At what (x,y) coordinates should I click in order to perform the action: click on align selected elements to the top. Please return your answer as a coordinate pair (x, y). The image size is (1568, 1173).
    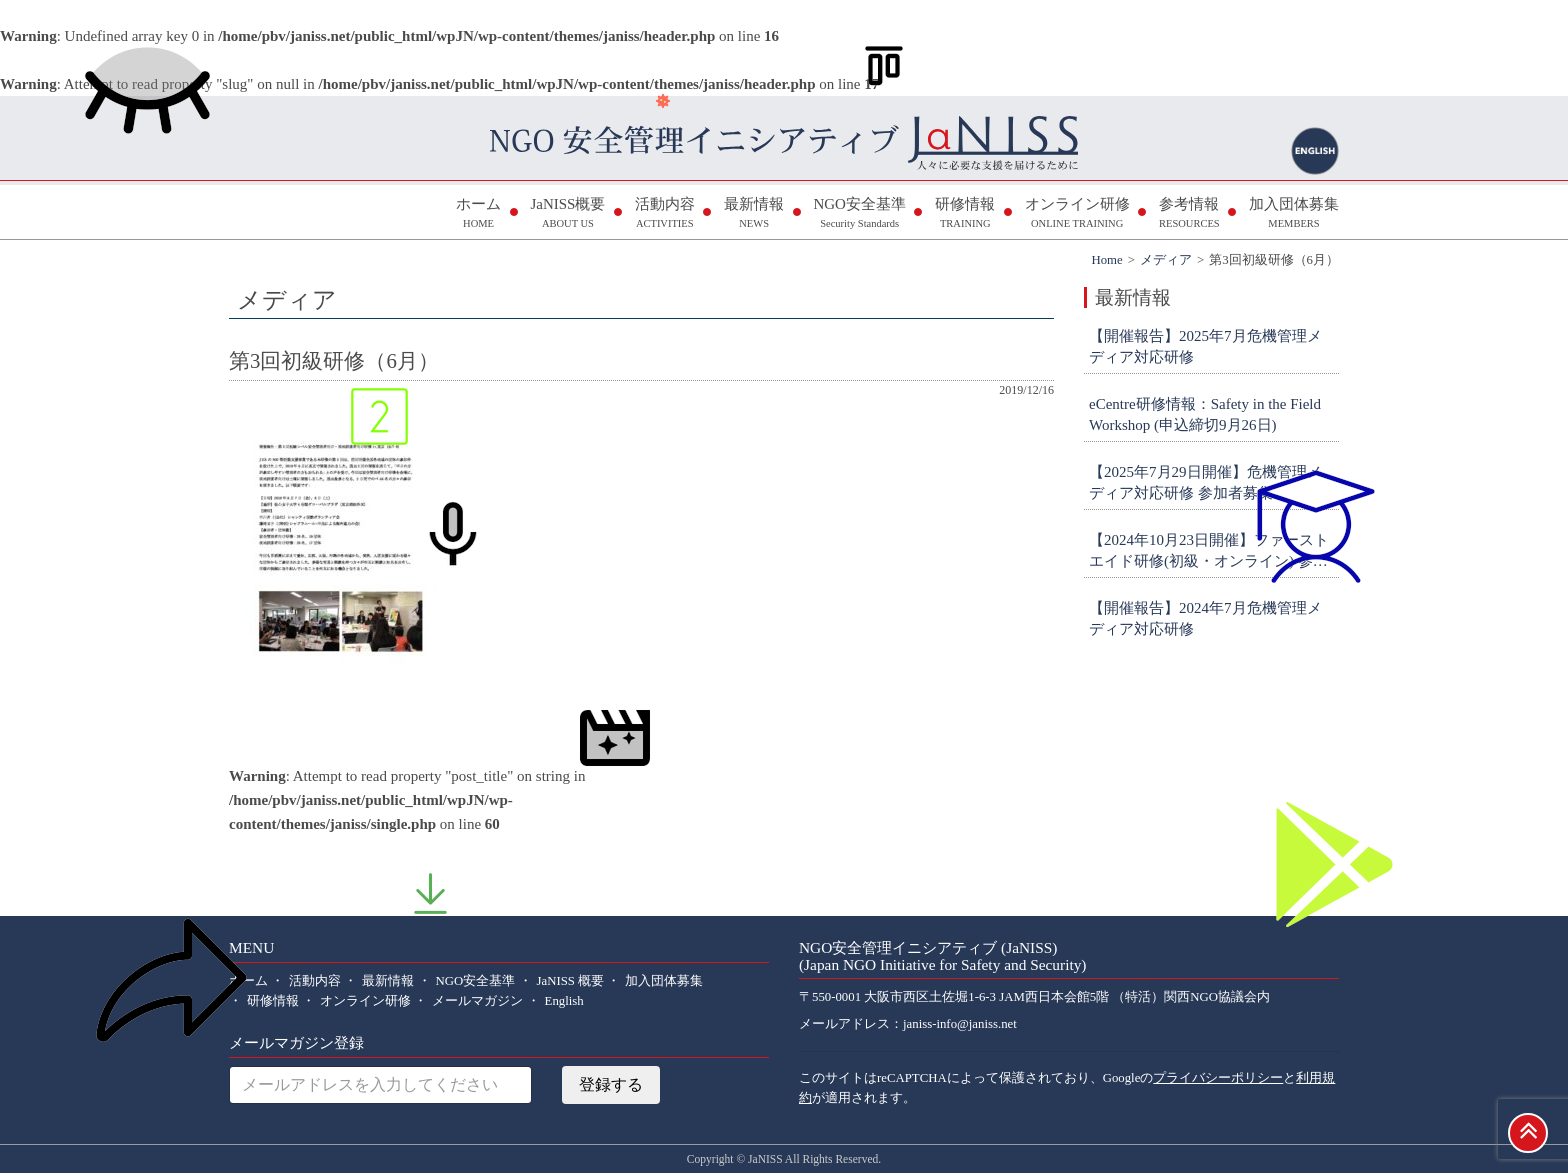
    Looking at the image, I should click on (884, 65).